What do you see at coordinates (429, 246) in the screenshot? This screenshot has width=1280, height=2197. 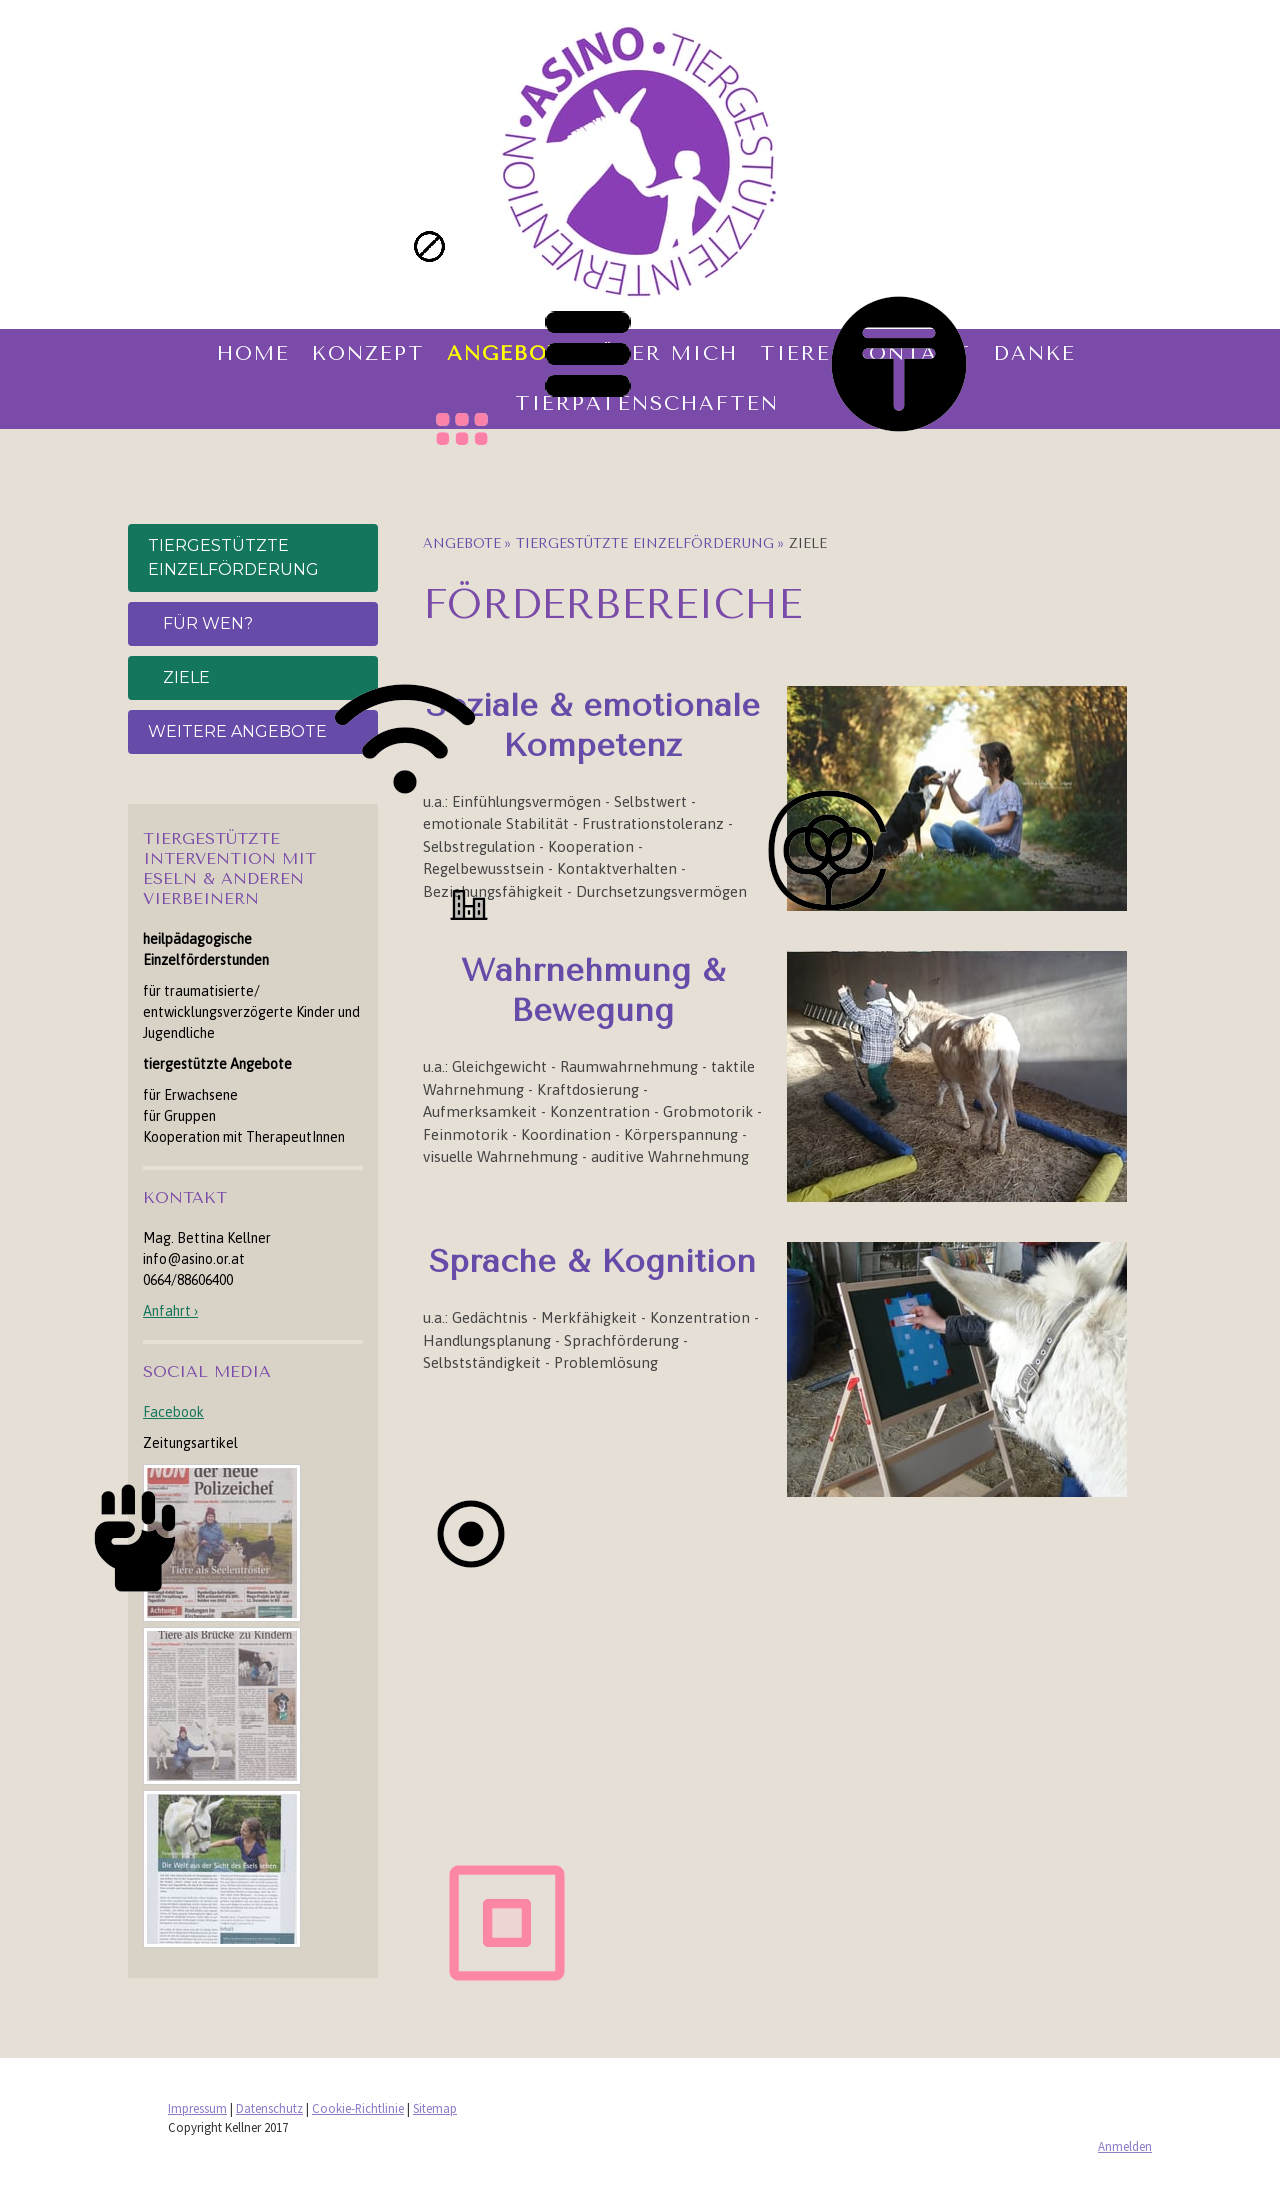 I see `indicates a blocked or prohibited action` at bounding box center [429, 246].